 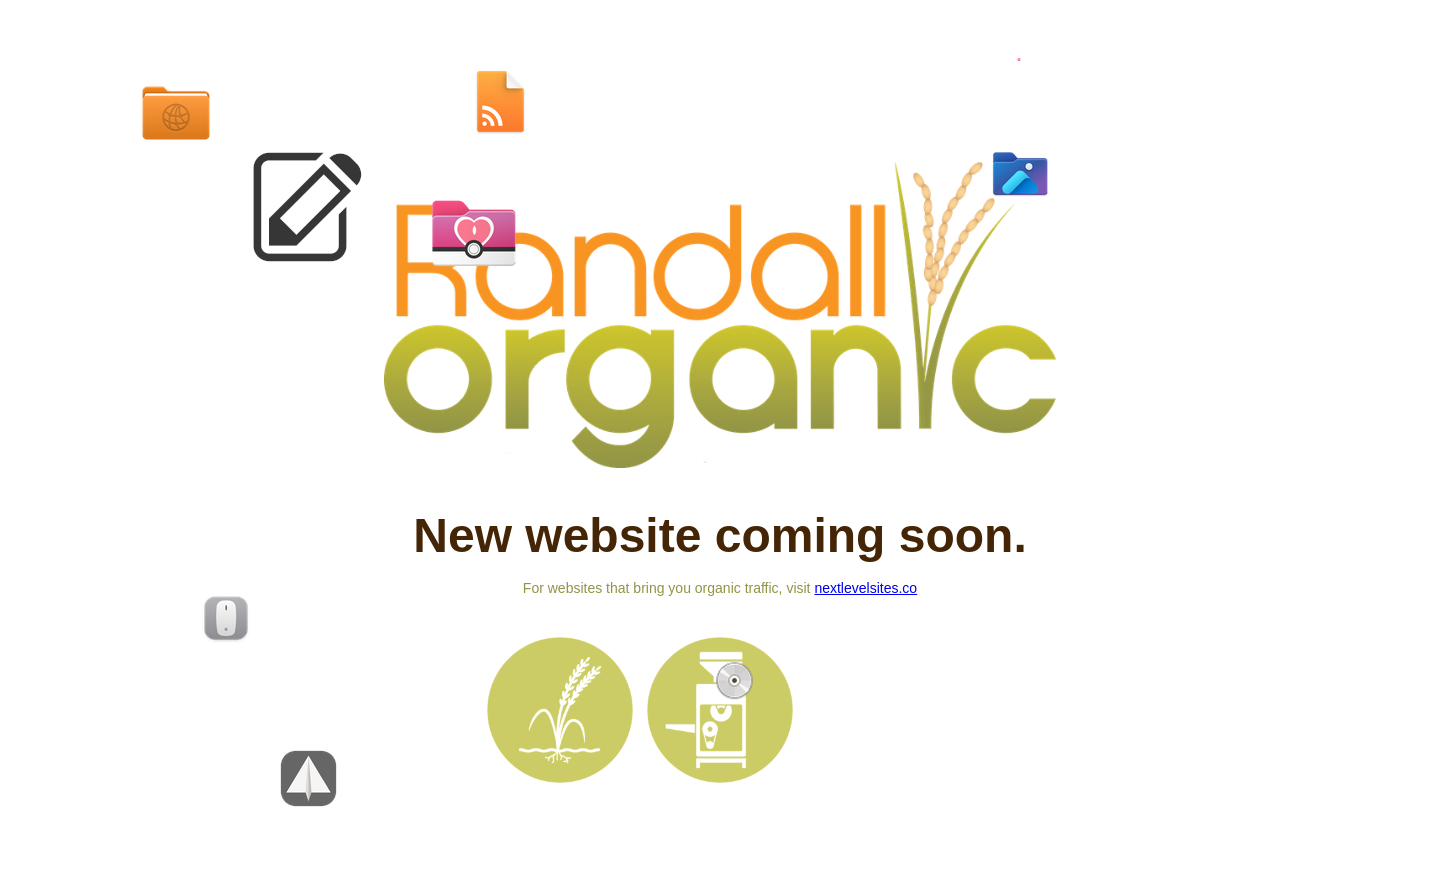 What do you see at coordinates (734, 680) in the screenshot?
I see `indicates a CD/DVD drive or optical media device` at bounding box center [734, 680].